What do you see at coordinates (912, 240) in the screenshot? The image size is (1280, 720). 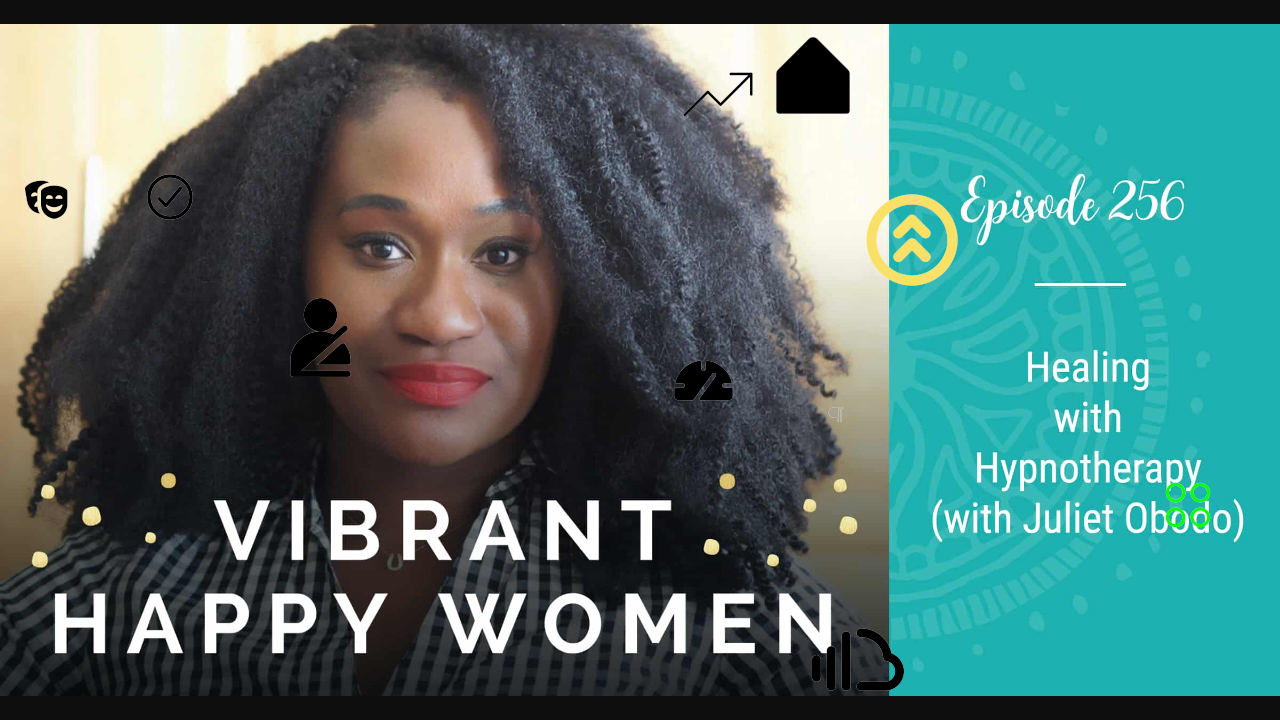 I see `scroll to top of page` at bounding box center [912, 240].